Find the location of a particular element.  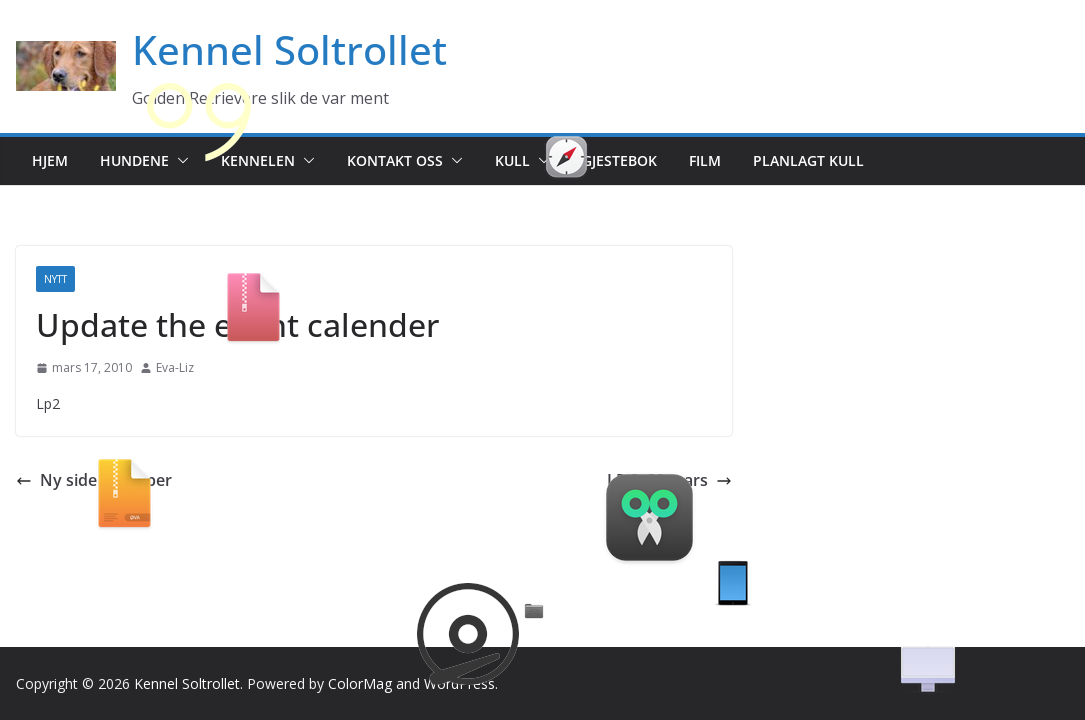

open your games folder is located at coordinates (534, 611).